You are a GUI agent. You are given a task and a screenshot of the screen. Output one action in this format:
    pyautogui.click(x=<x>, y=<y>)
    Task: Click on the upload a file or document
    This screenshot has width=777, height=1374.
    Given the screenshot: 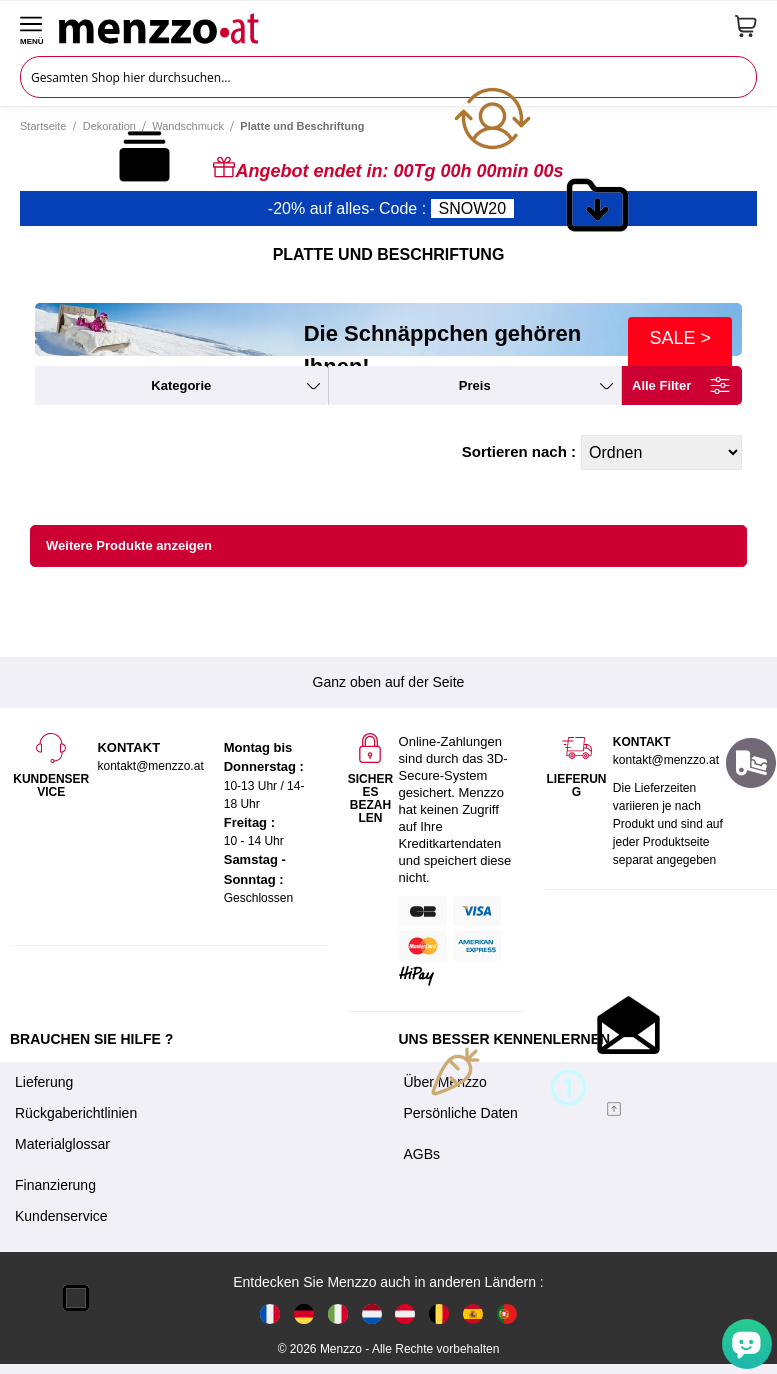 What is the action you would take?
    pyautogui.click(x=614, y=1109)
    